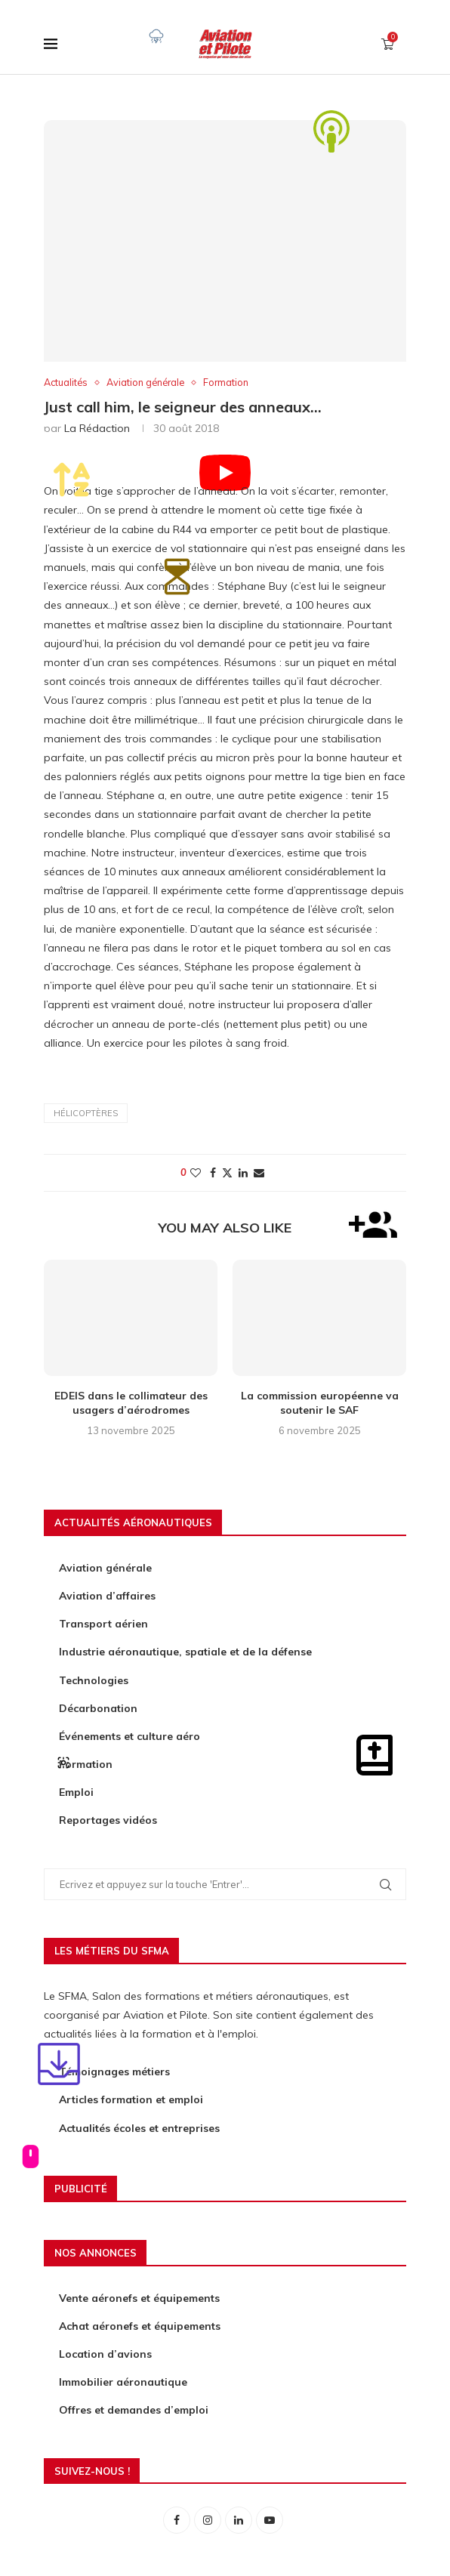 The width and height of the screenshot is (450, 2576). I want to click on indicates a process just started with most time remaining, so click(177, 576).